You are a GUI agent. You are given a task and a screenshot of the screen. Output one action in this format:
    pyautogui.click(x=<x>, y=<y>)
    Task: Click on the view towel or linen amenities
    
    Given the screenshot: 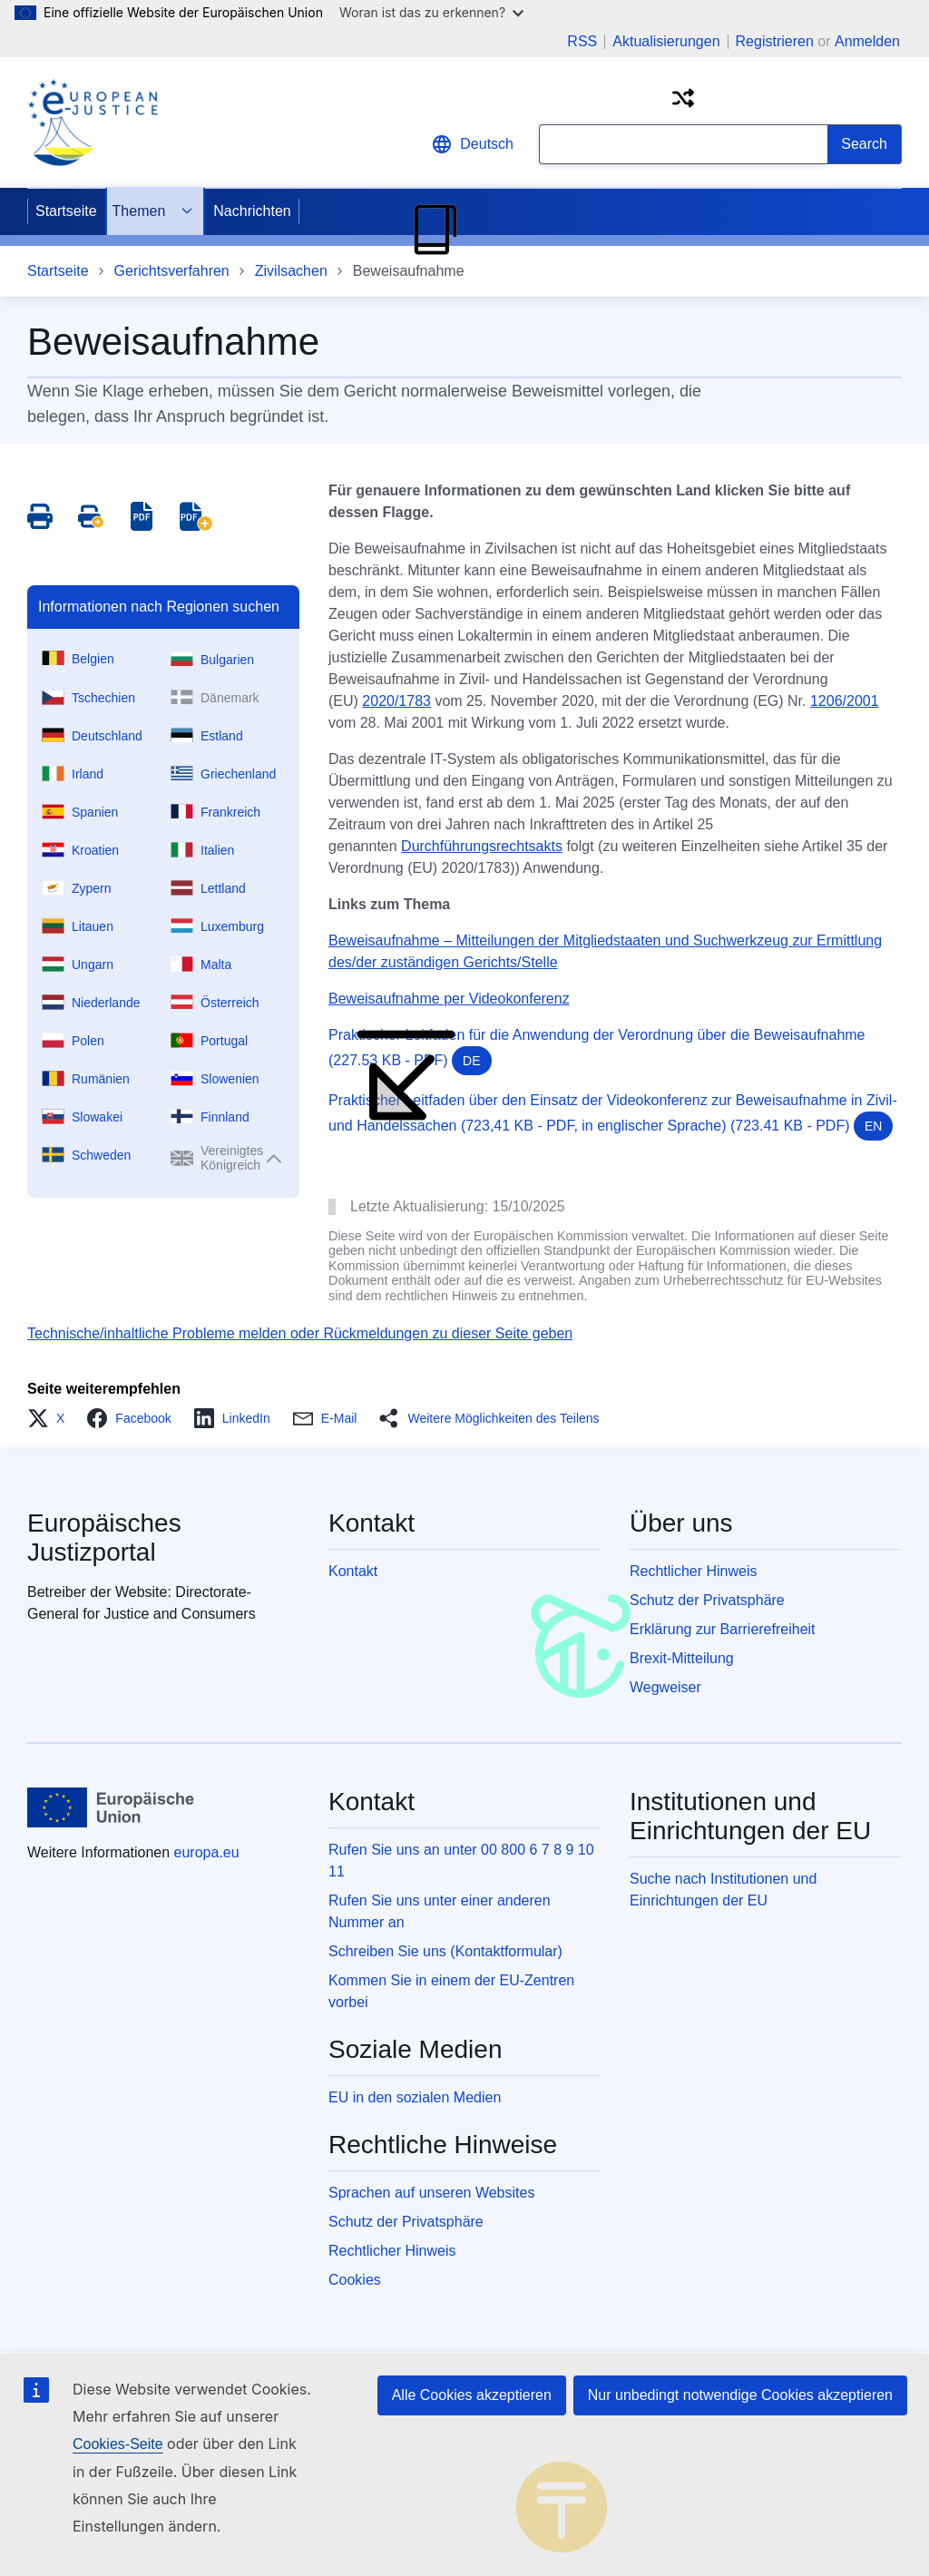 What is the action you would take?
    pyautogui.click(x=434, y=230)
    